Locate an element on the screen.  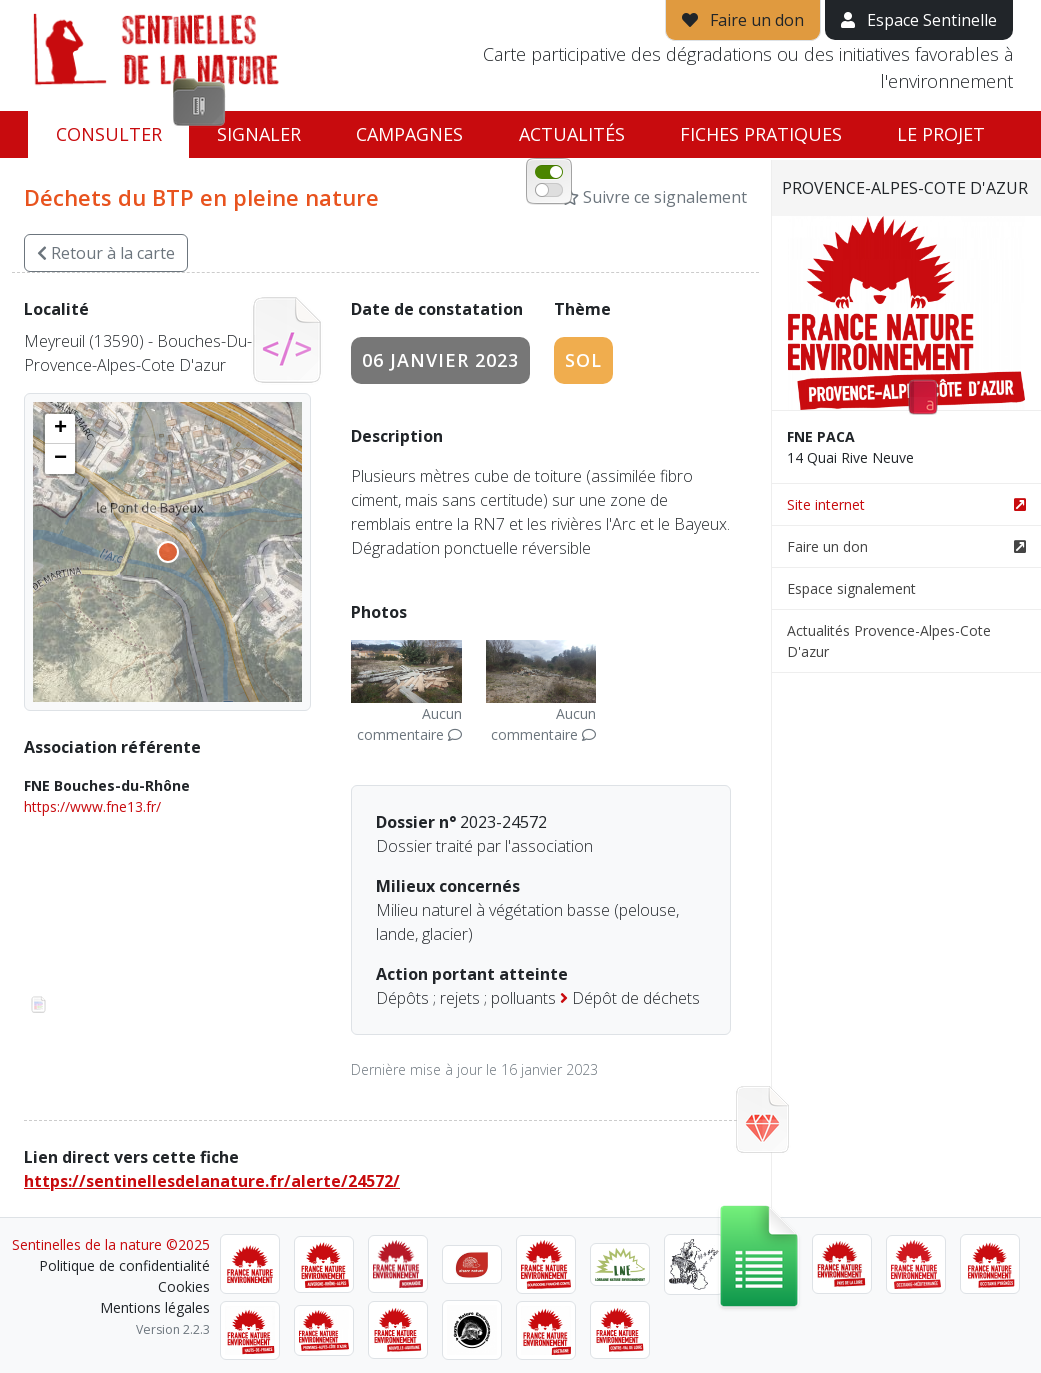
open a script or code file is located at coordinates (38, 1004).